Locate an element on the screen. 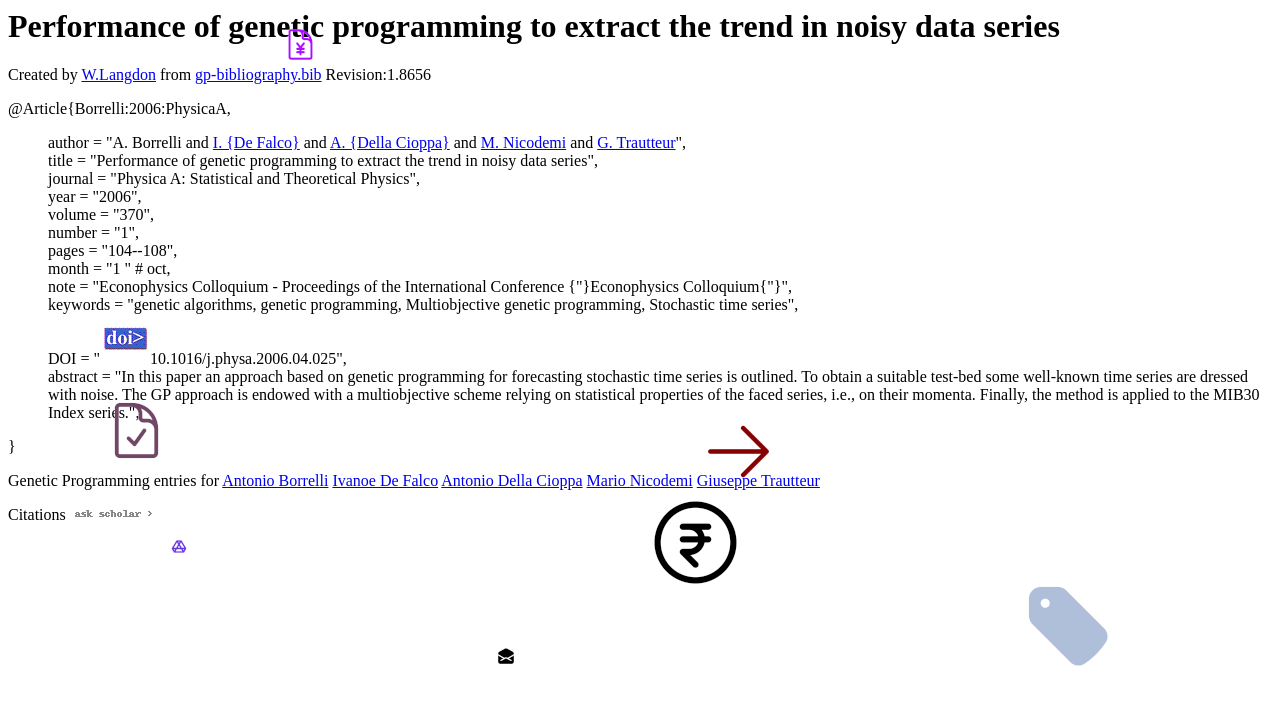 Image resolution: width=1280 pixels, height=720 pixels. view yen currency document is located at coordinates (300, 44).